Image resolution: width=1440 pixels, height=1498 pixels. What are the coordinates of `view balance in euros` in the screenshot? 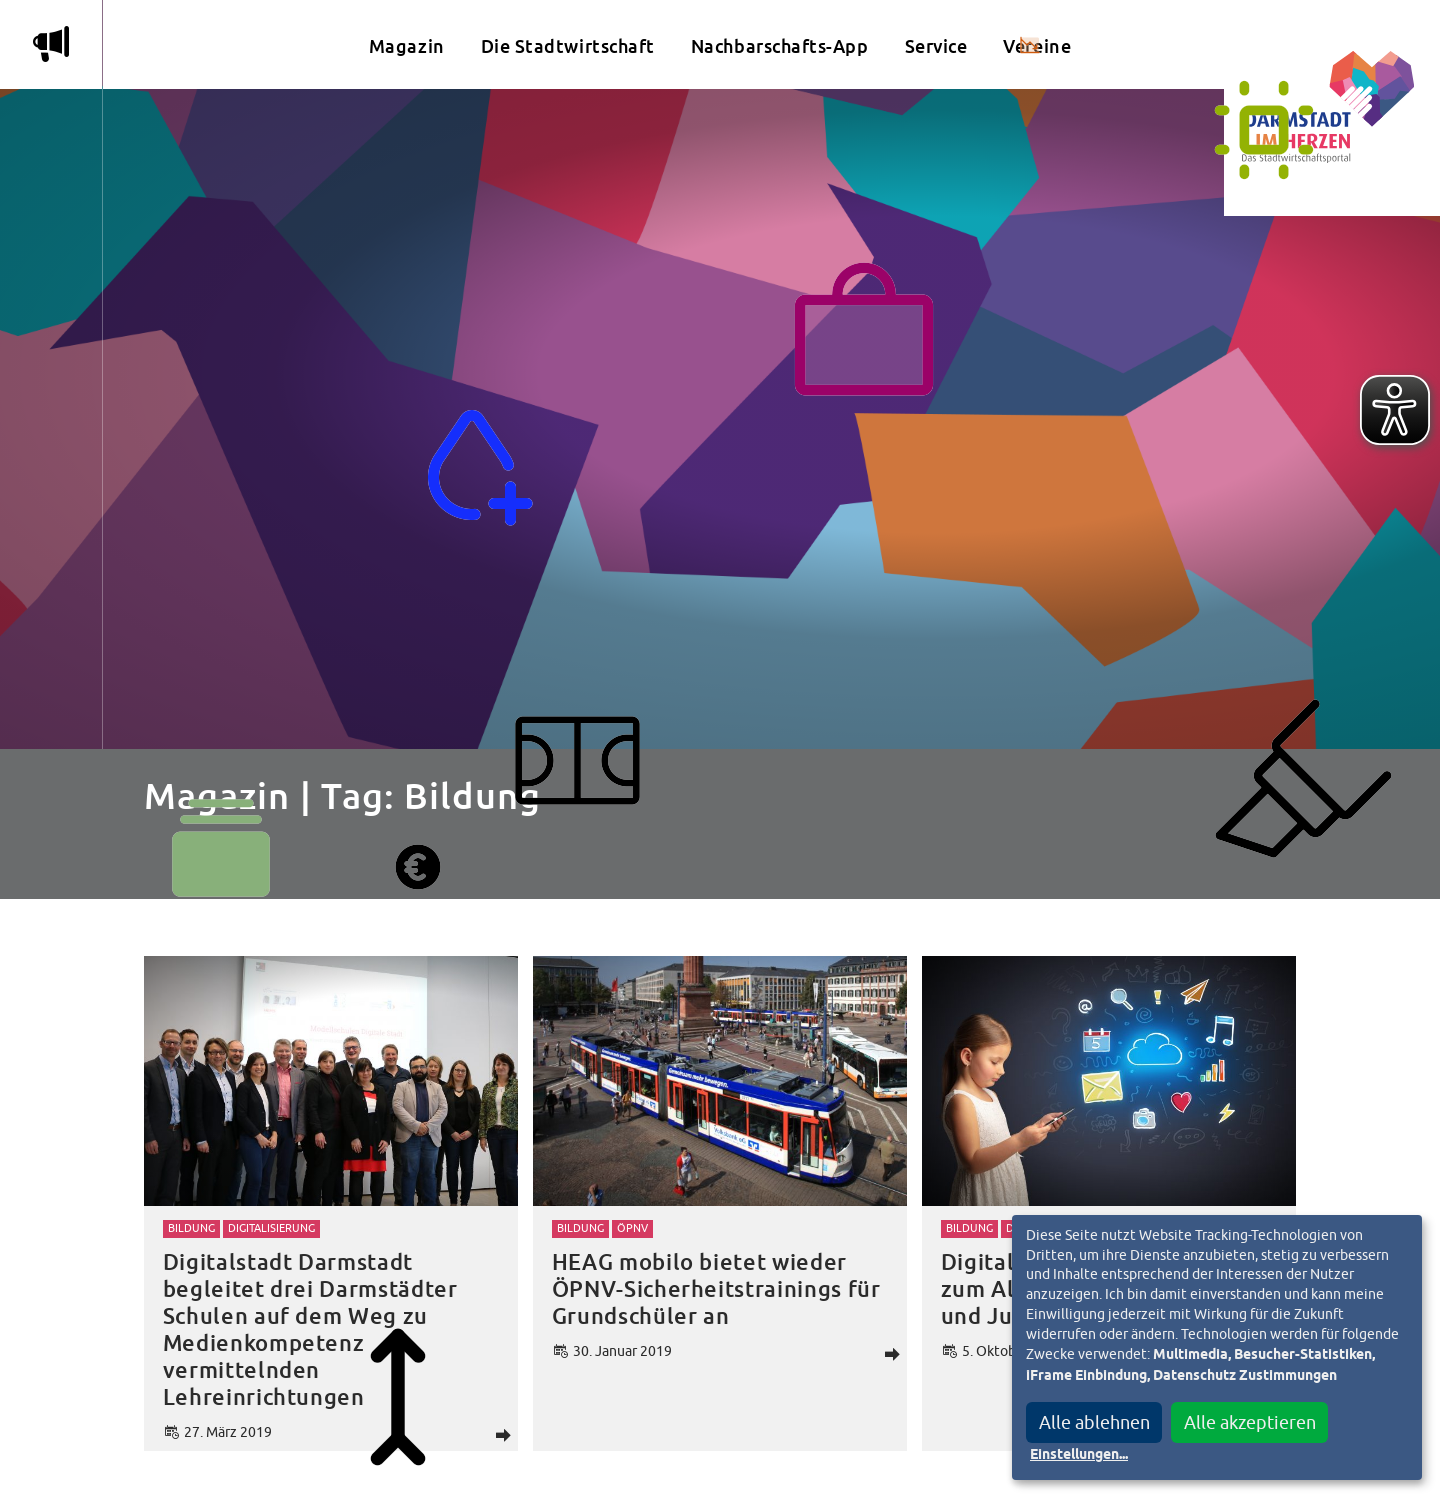 It's located at (418, 867).